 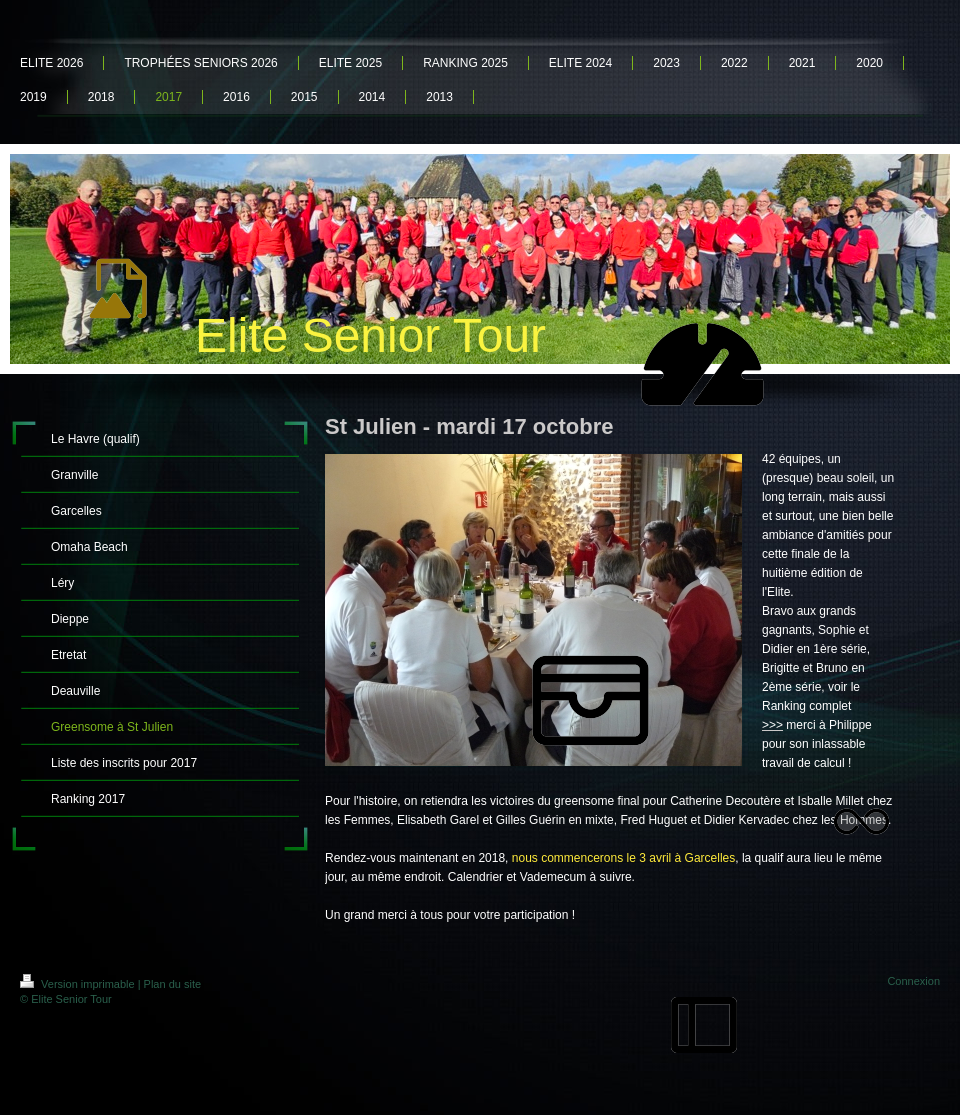 What do you see at coordinates (704, 1025) in the screenshot?
I see `toggle sidebar panel visibility` at bounding box center [704, 1025].